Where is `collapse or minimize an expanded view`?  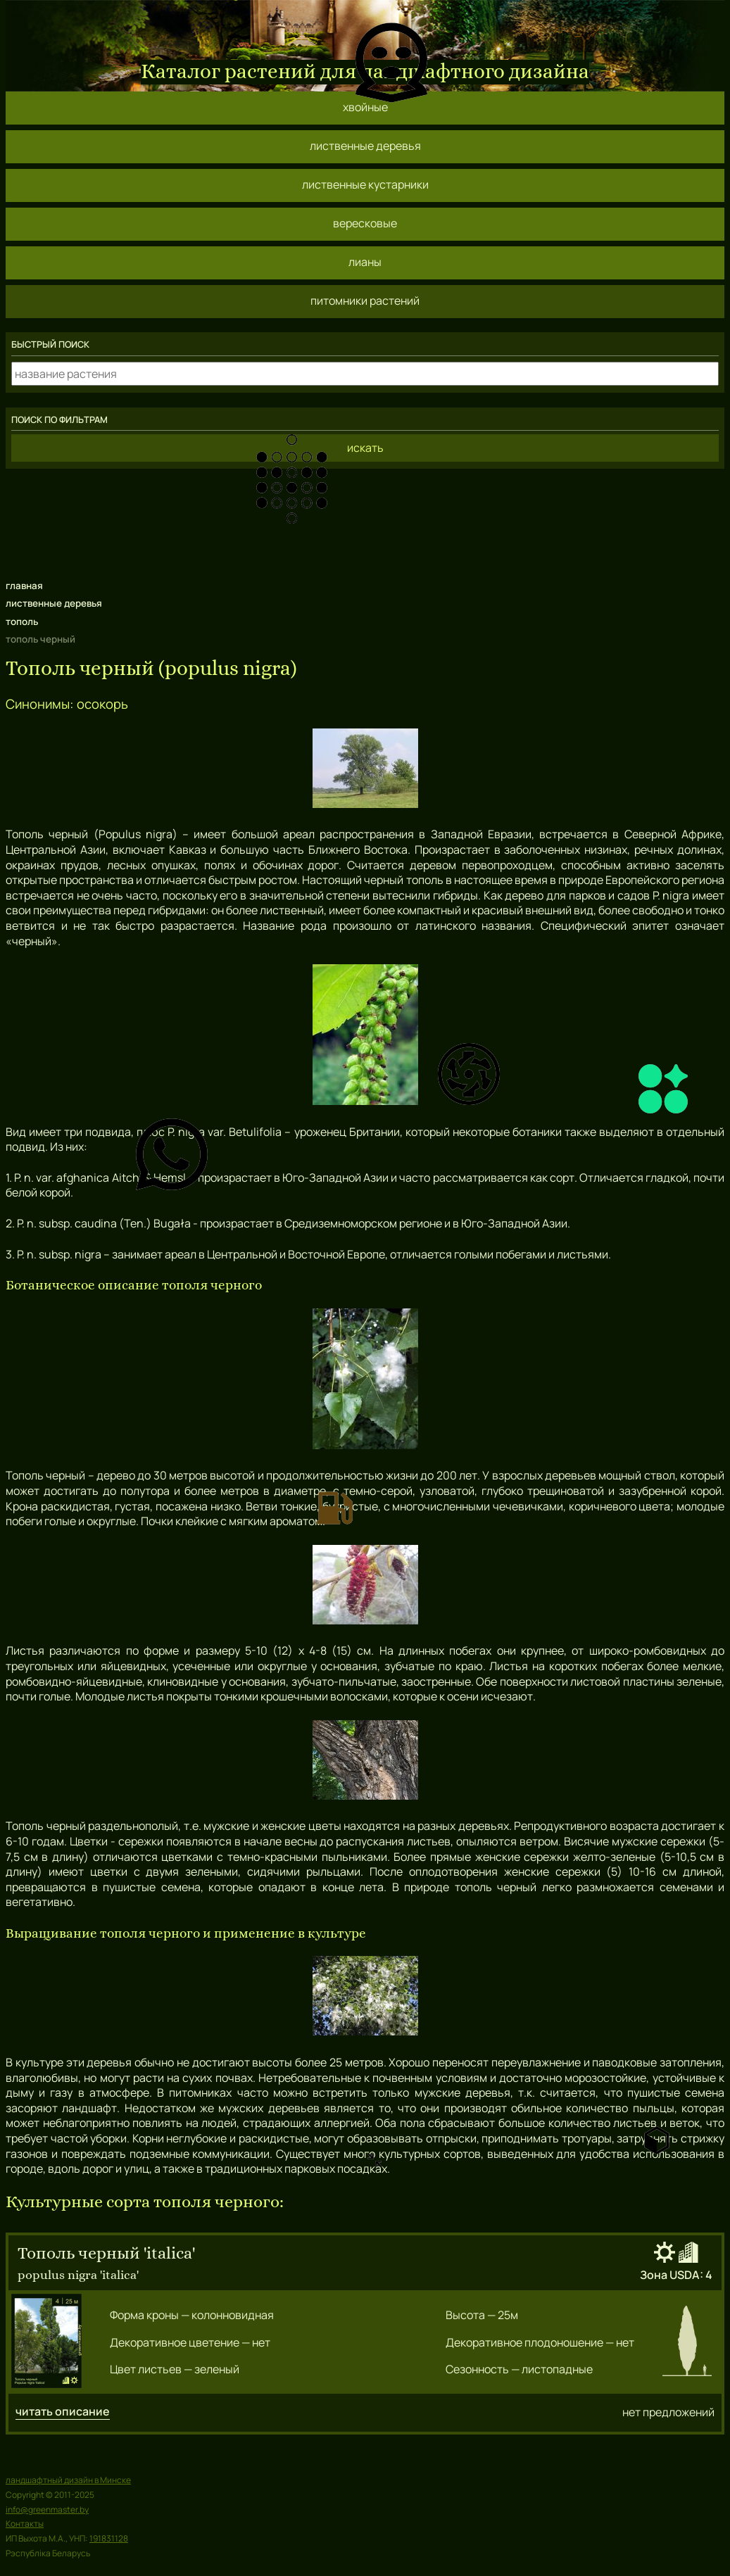
collapse or minimize an expanded view is located at coordinates (375, 2160).